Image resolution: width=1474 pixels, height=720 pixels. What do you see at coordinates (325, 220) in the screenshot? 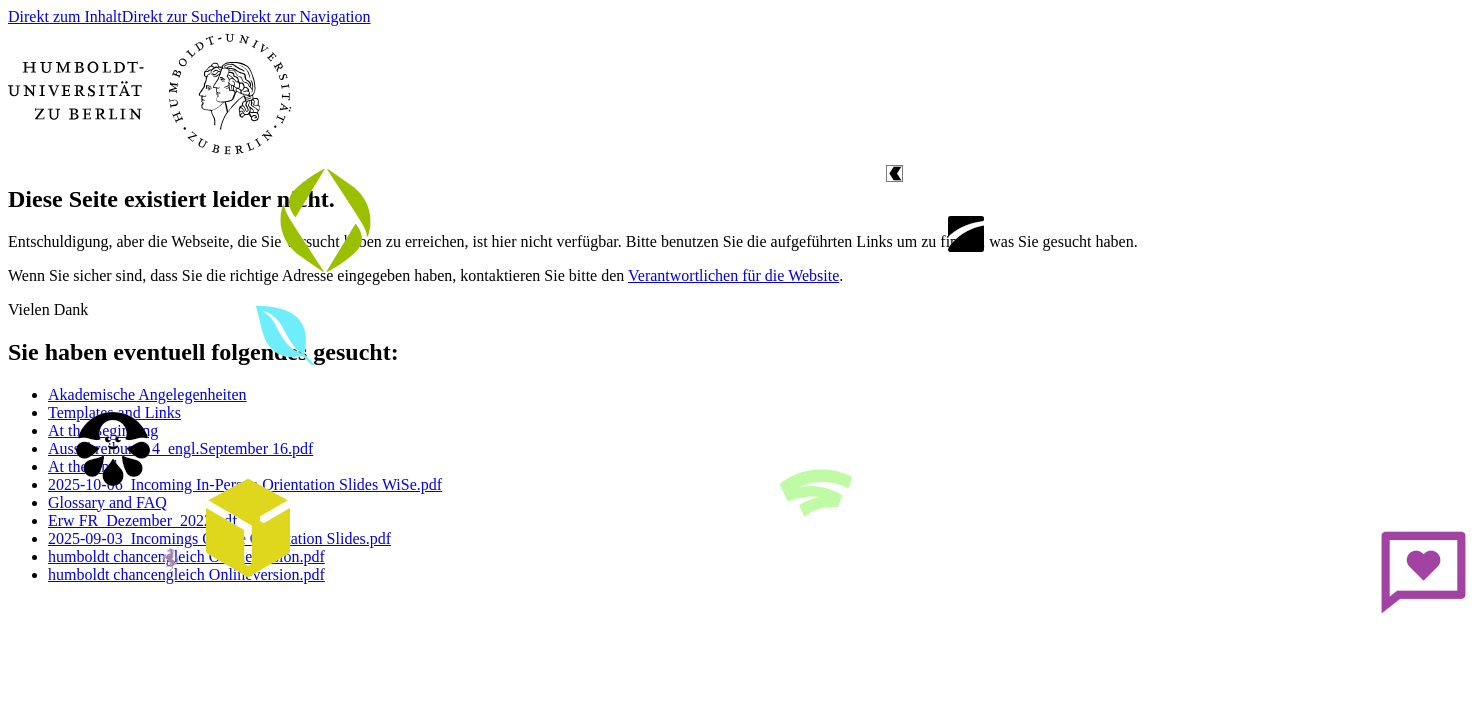
I see `ethereum name service (ENS) logo` at bounding box center [325, 220].